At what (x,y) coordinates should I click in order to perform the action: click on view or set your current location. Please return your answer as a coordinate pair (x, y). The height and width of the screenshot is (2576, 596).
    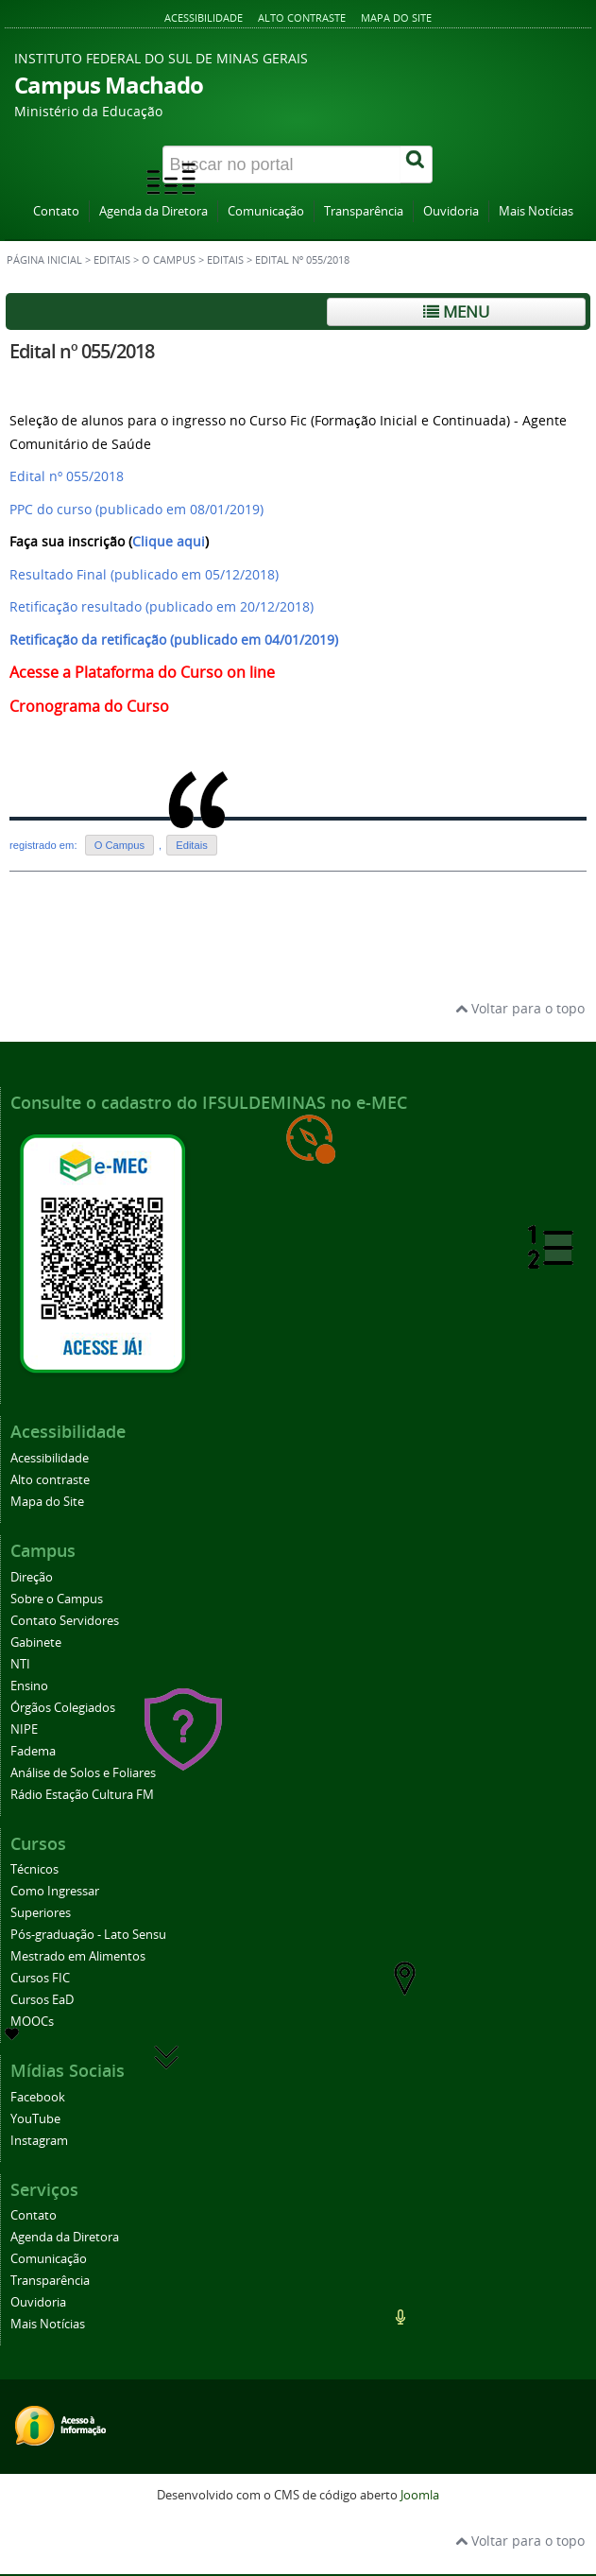
    Looking at the image, I should click on (404, 1979).